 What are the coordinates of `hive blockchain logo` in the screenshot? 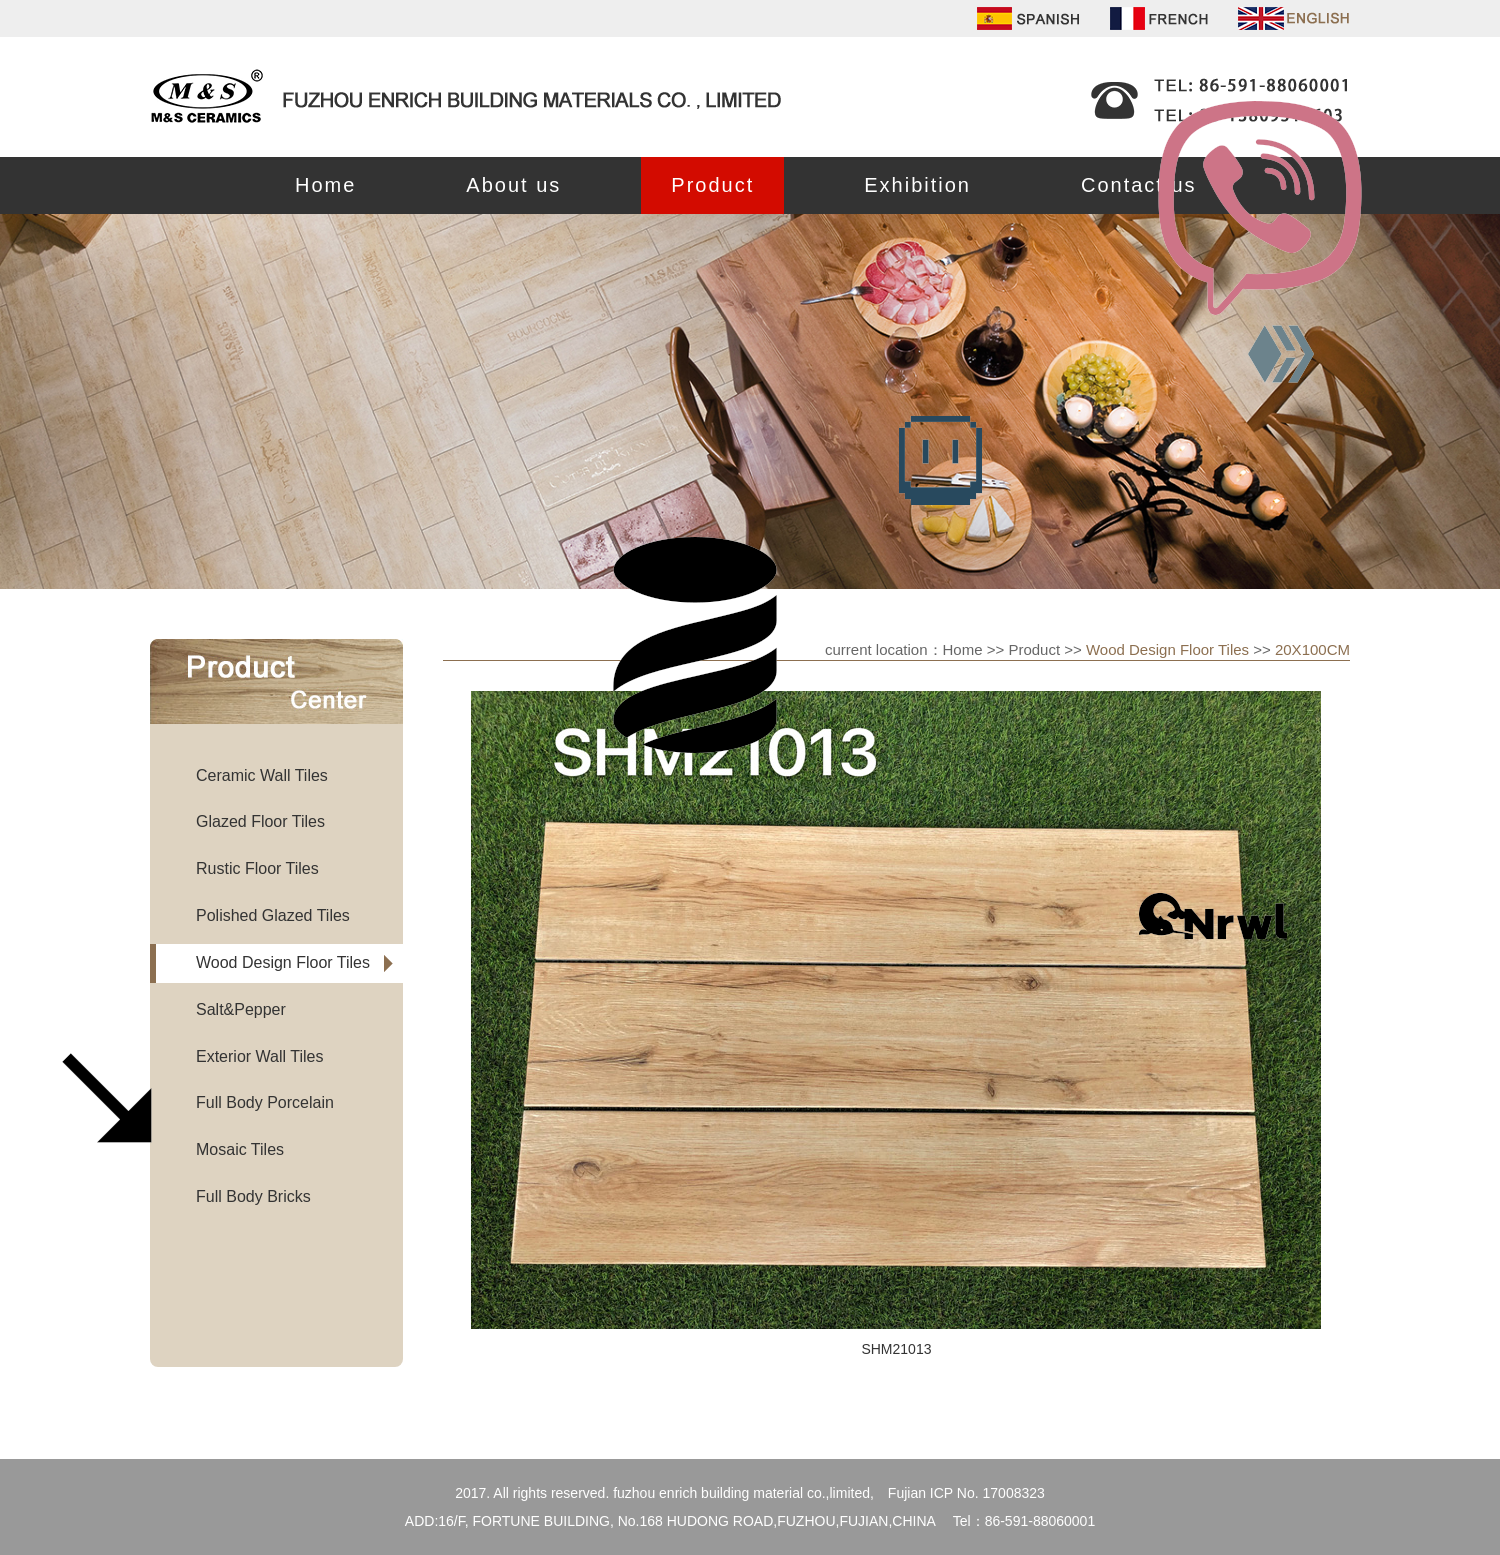 It's located at (1281, 354).